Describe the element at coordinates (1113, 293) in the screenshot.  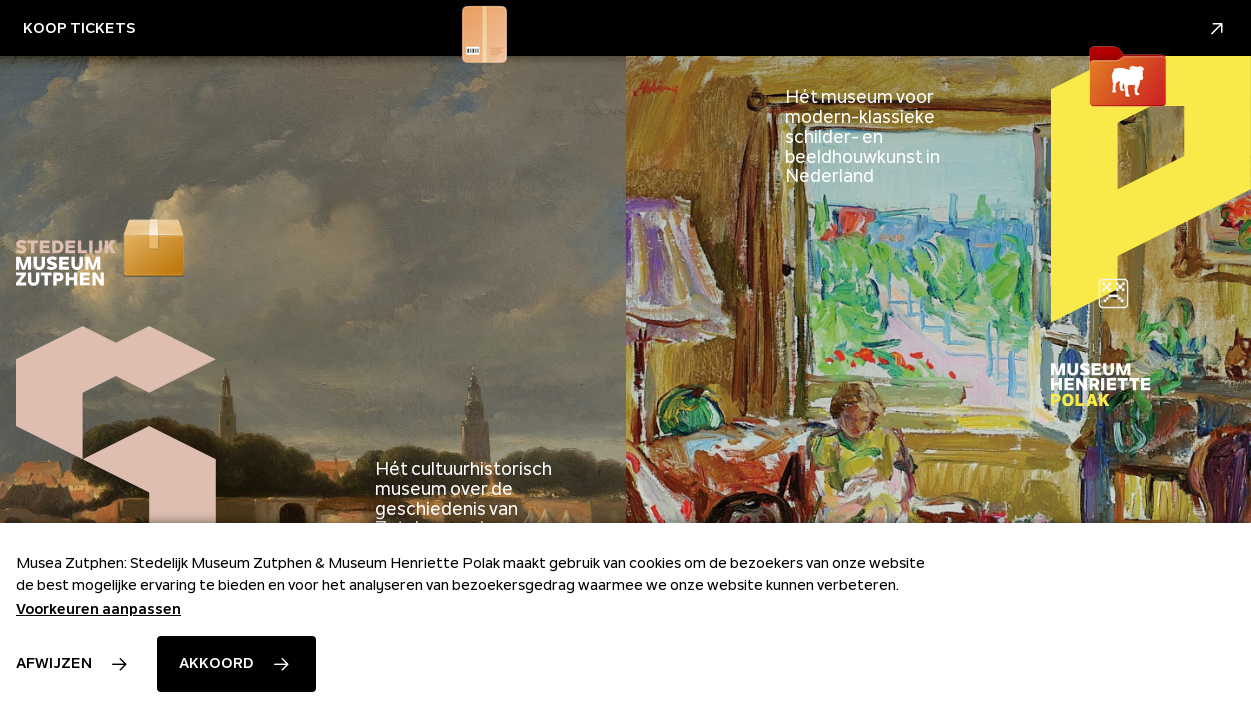
I see `system crash or error report notification` at that location.